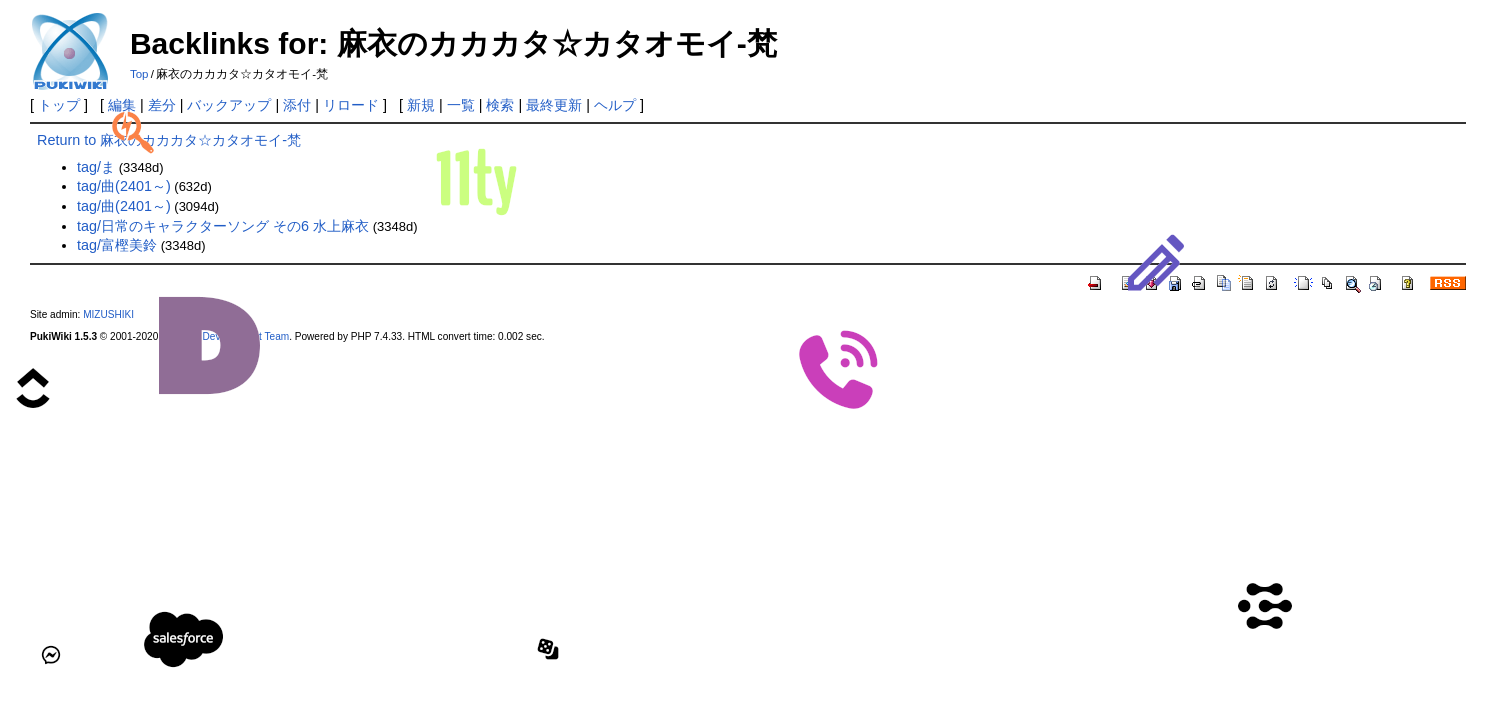 The image size is (1496, 720). What do you see at coordinates (183, 639) in the screenshot?
I see `open salesforce CRM application` at bounding box center [183, 639].